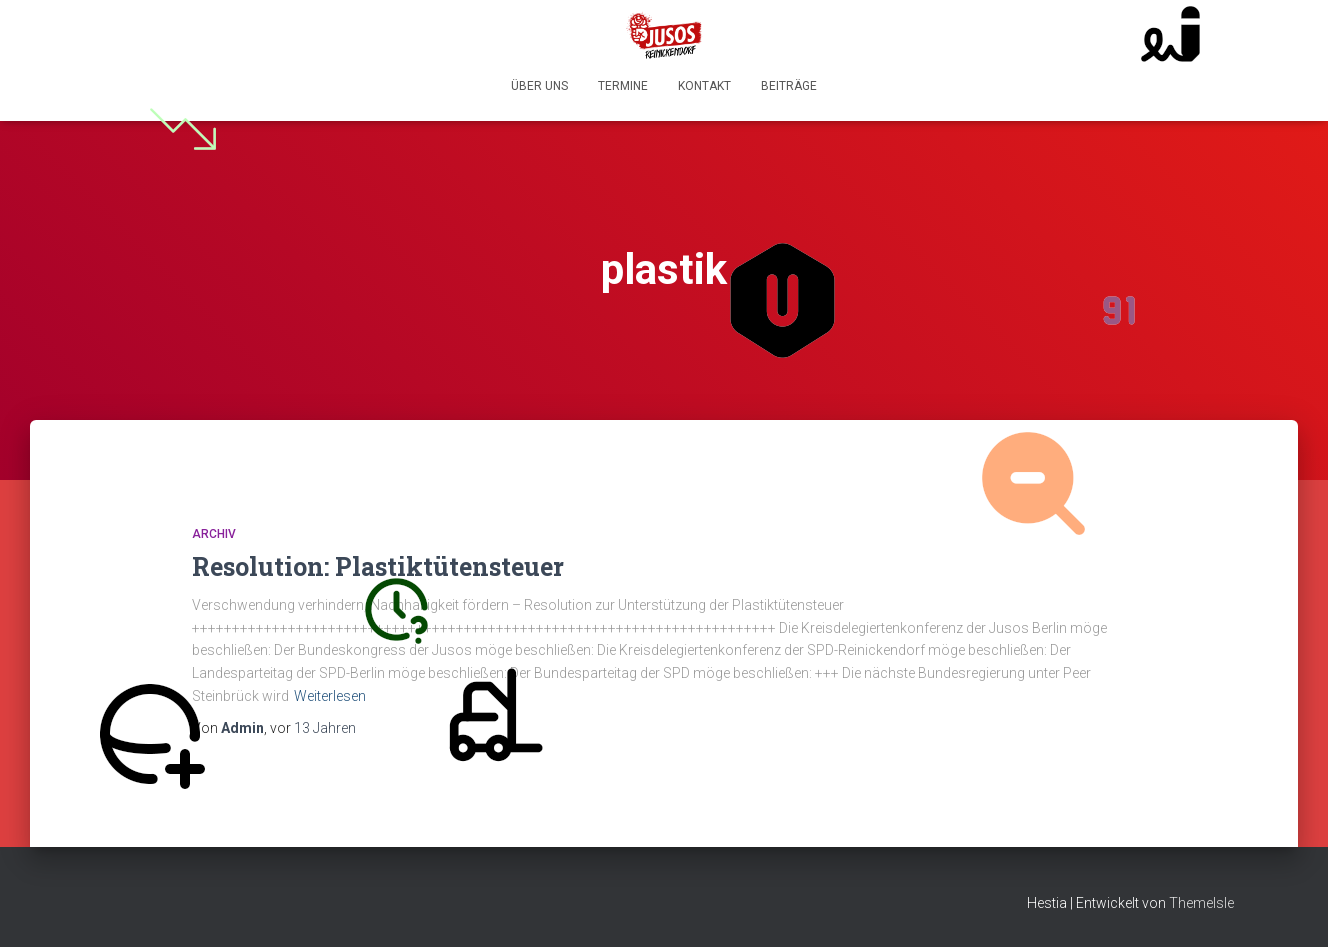  What do you see at coordinates (183, 129) in the screenshot?
I see `indicates a downward trend or decline in data` at bounding box center [183, 129].